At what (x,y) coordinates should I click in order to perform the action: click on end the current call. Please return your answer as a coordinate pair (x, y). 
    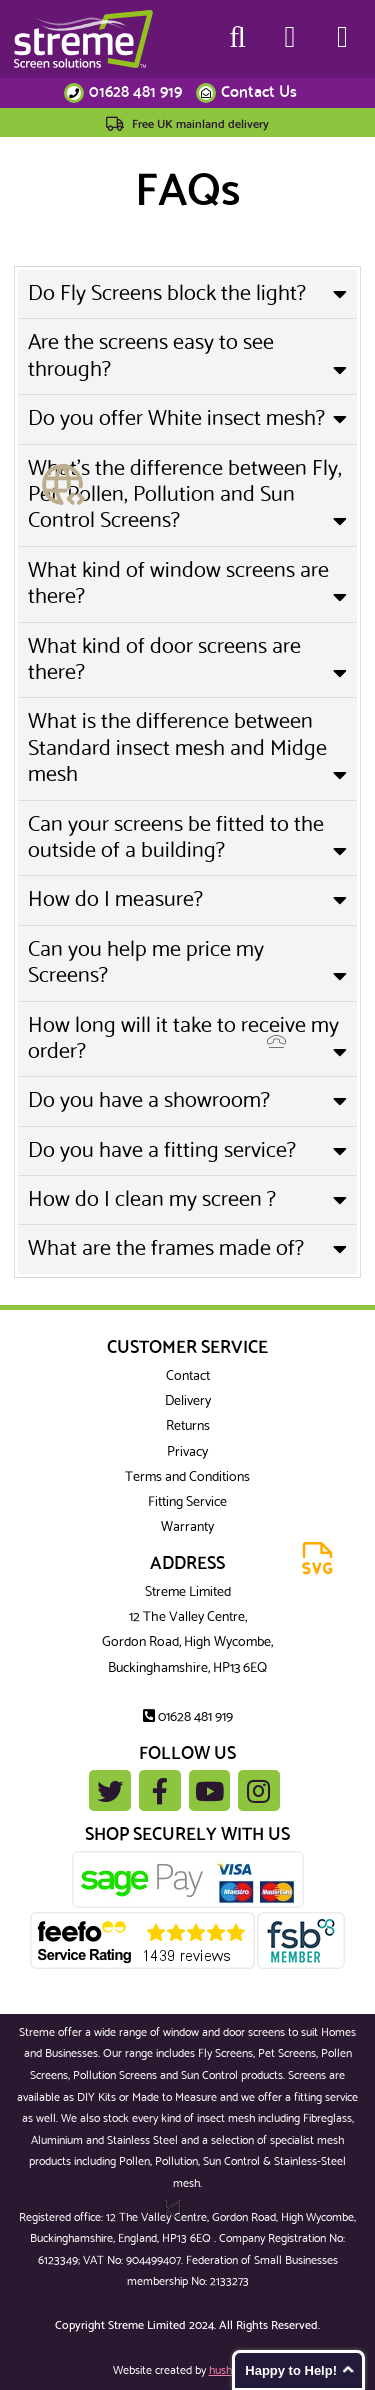
    Looking at the image, I should click on (276, 1041).